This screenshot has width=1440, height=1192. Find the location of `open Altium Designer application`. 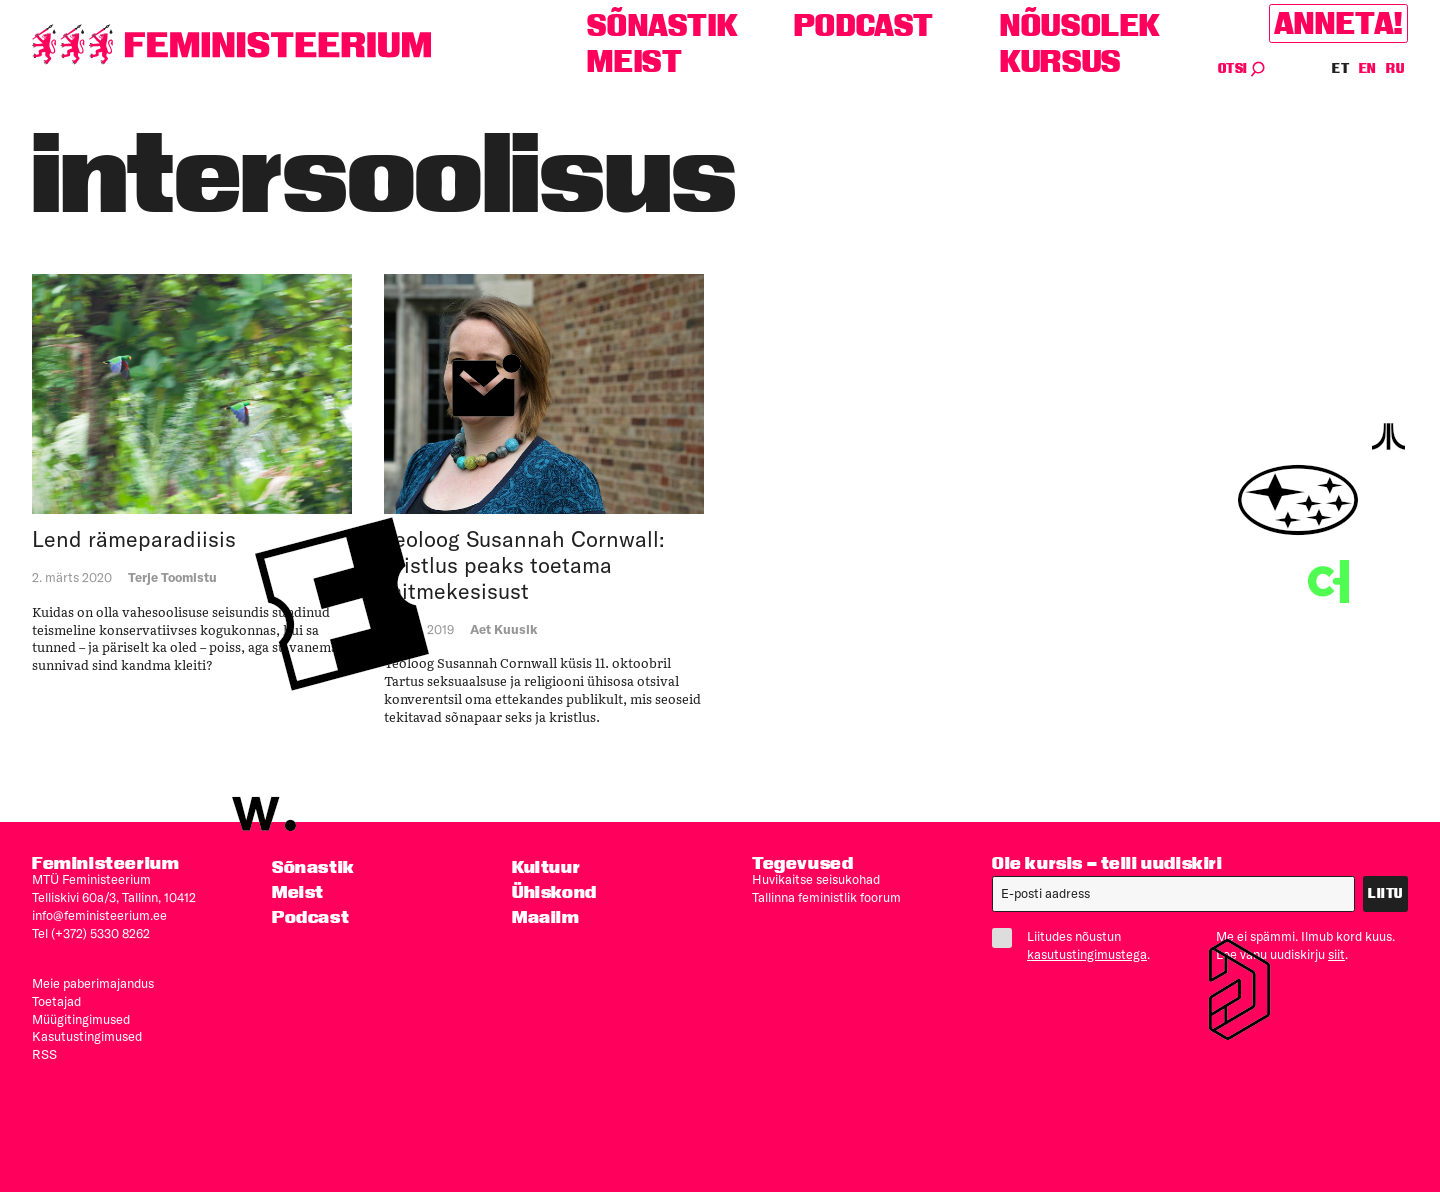

open Altium Designer application is located at coordinates (1239, 989).